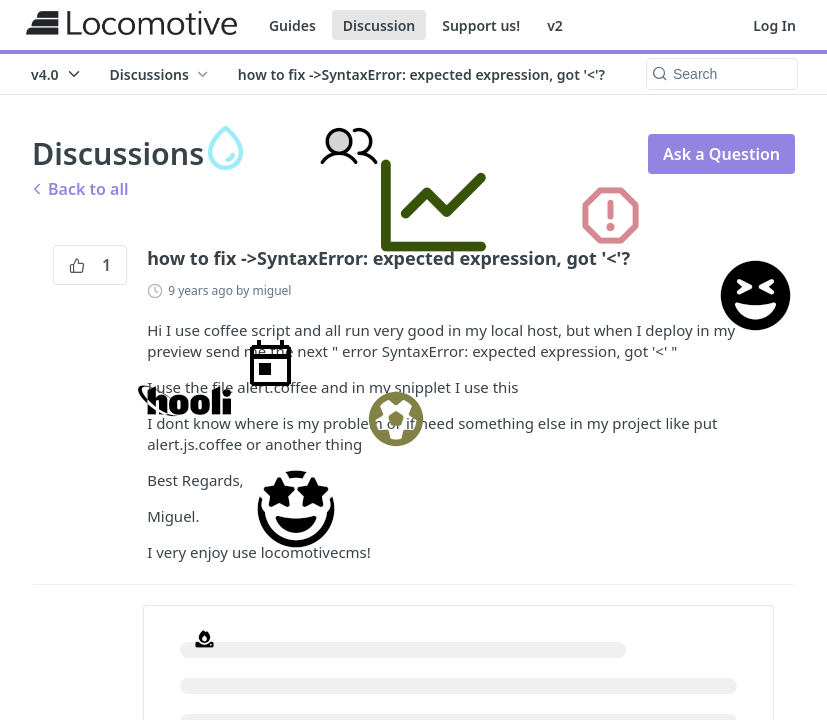 The height and width of the screenshot is (720, 827). I want to click on adjust water or liquid settings, so click(225, 149).